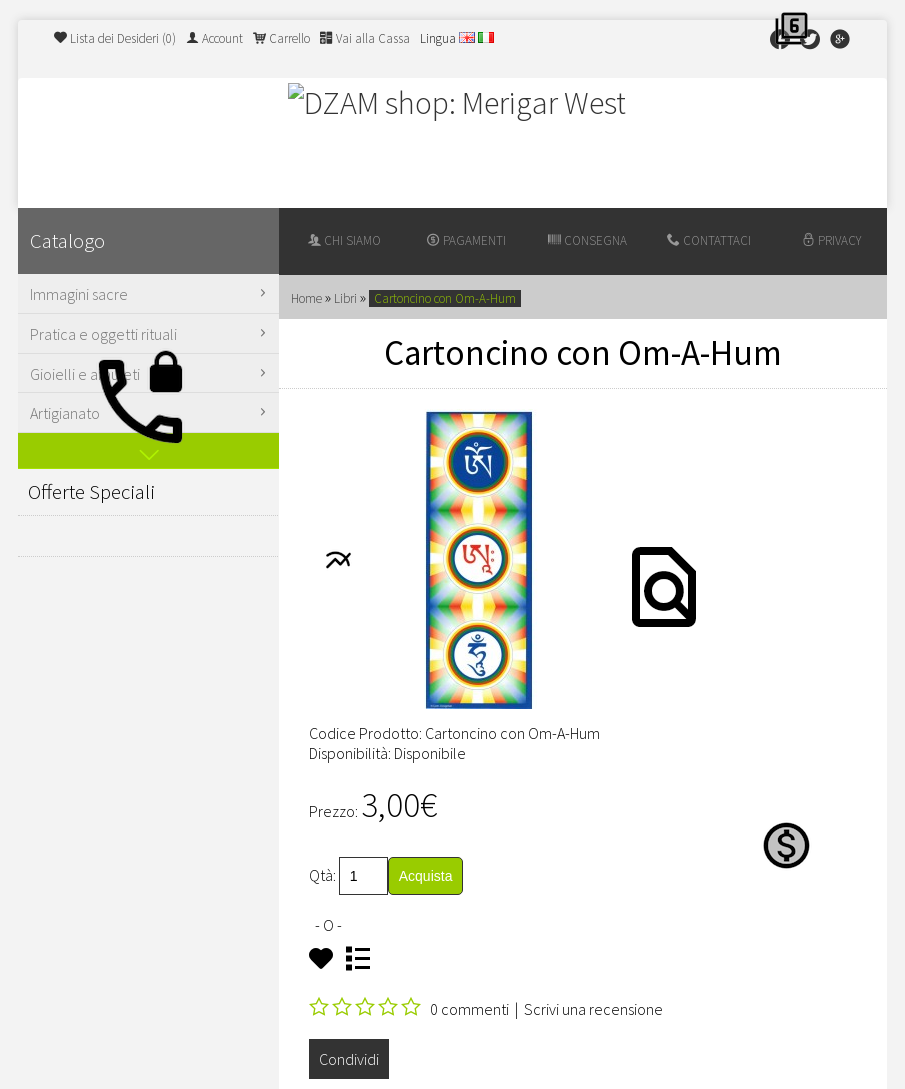 This screenshot has width=905, height=1089. What do you see at coordinates (140, 401) in the screenshot?
I see `phone is locked or secured` at bounding box center [140, 401].